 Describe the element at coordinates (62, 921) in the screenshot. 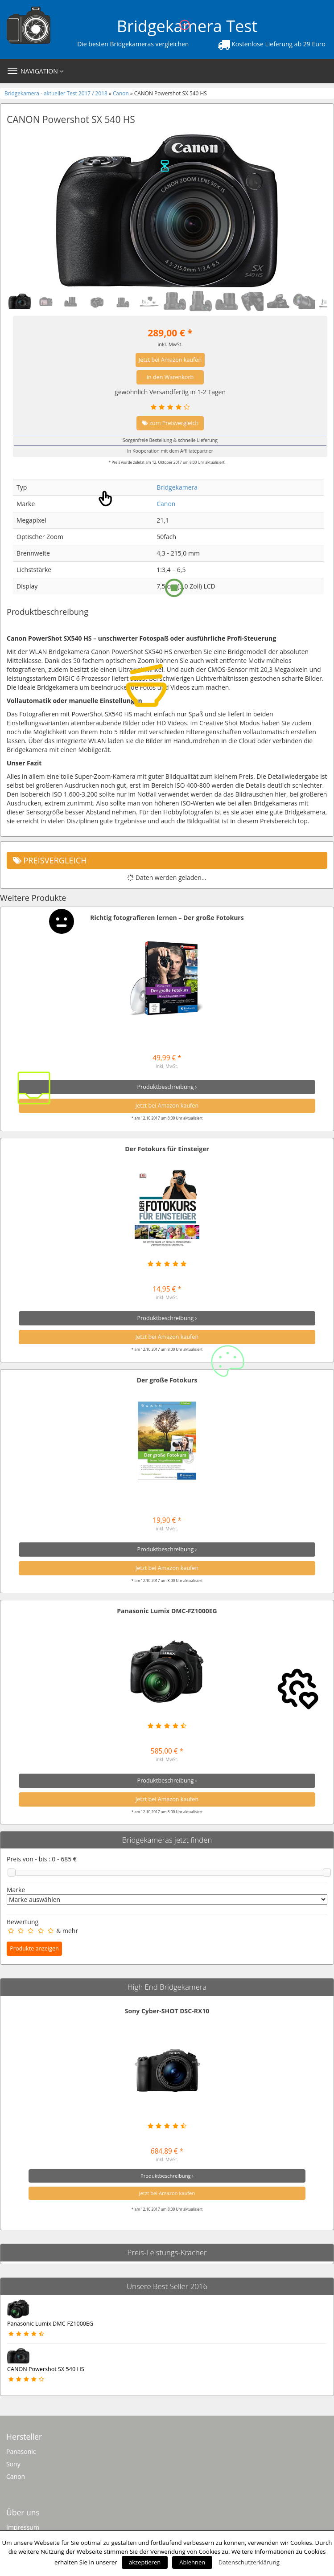

I see `indicate a neutral or indifferent reaction` at that location.